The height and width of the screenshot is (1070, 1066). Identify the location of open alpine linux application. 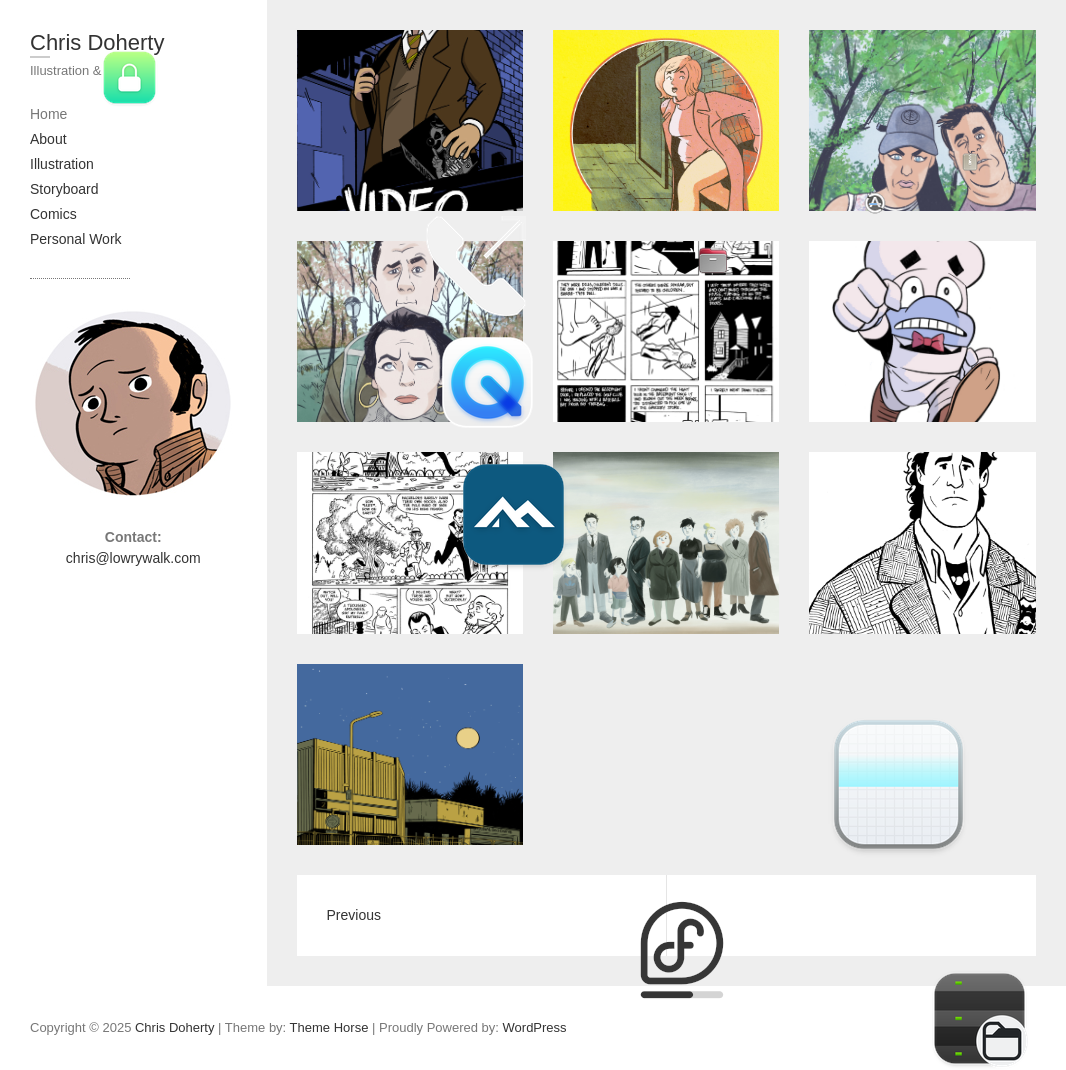
(513, 514).